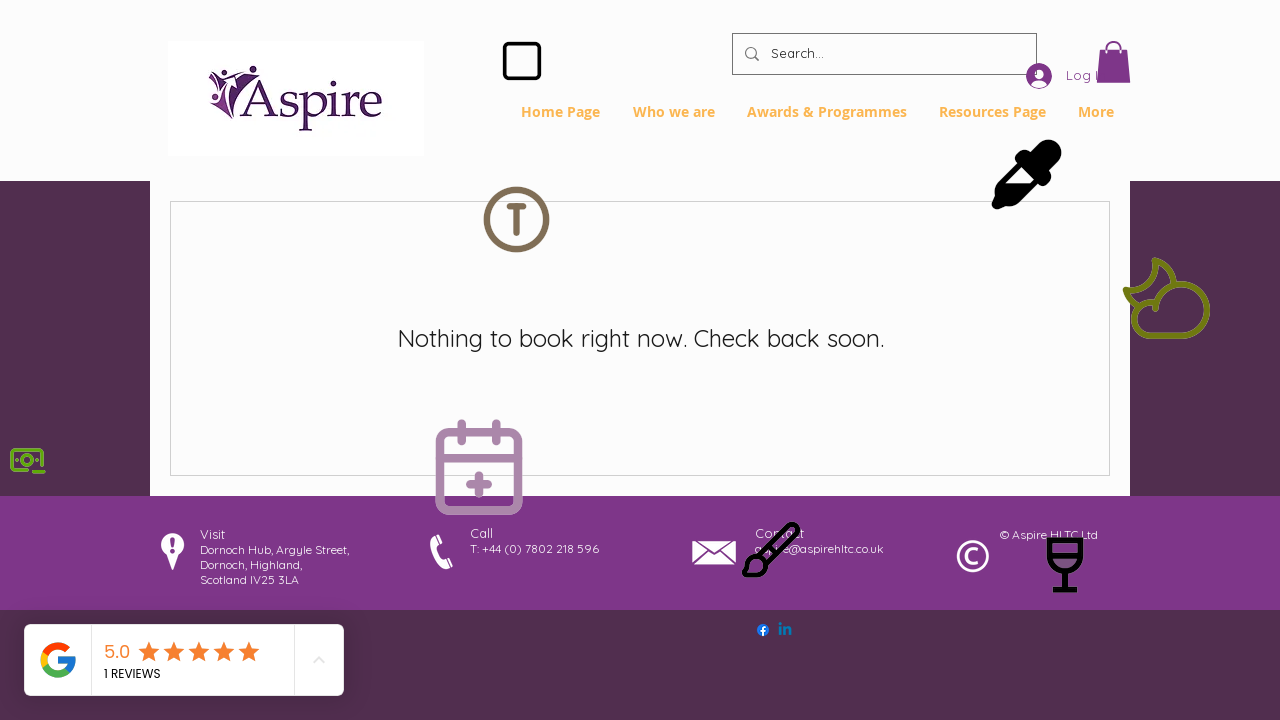 The height and width of the screenshot is (720, 1280). What do you see at coordinates (771, 551) in the screenshot?
I see `access drawing or painting tools` at bounding box center [771, 551].